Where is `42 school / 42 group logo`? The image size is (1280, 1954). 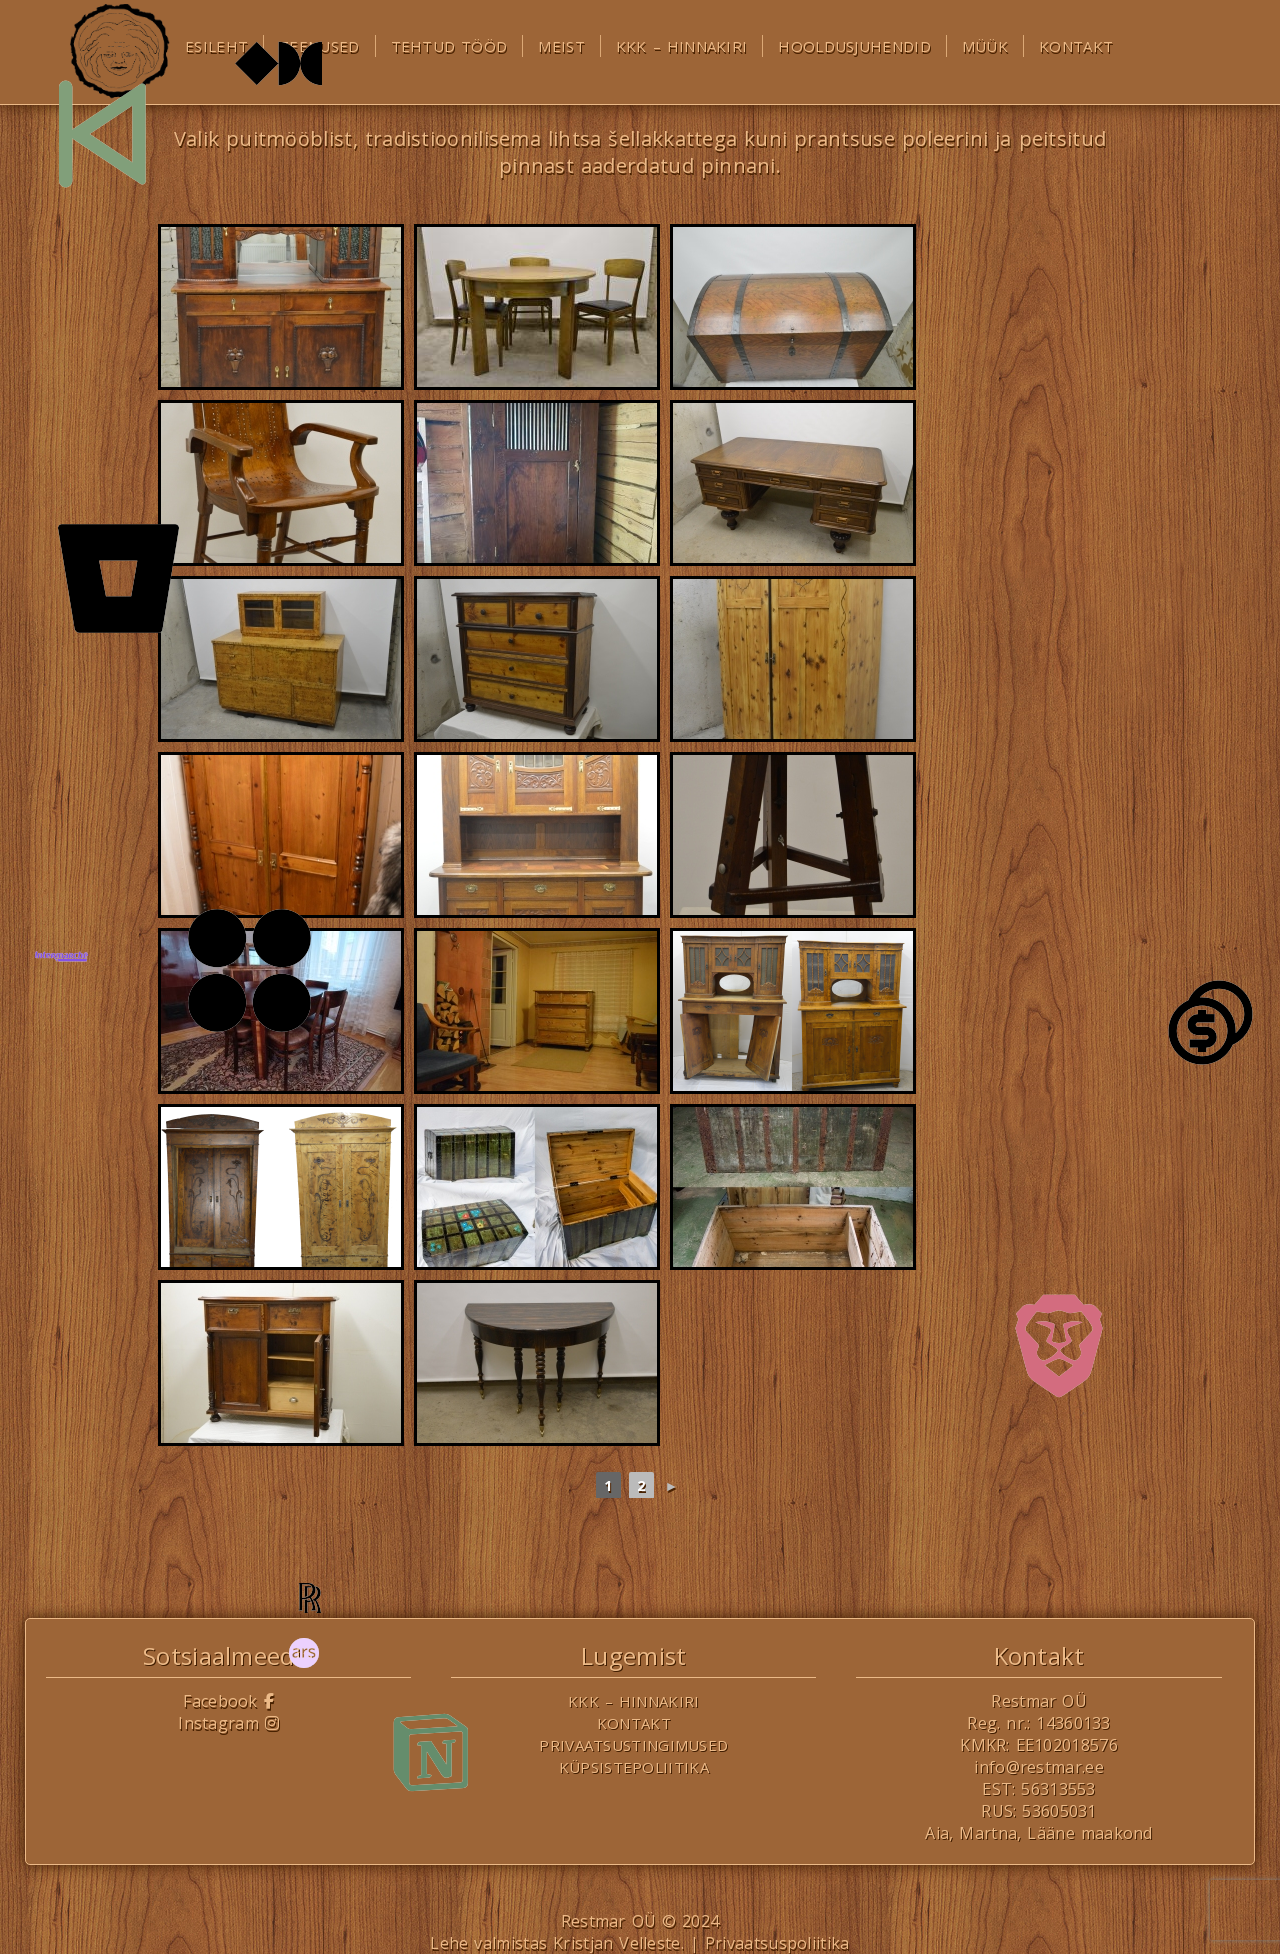
42 school / 42 group logo is located at coordinates (278, 63).